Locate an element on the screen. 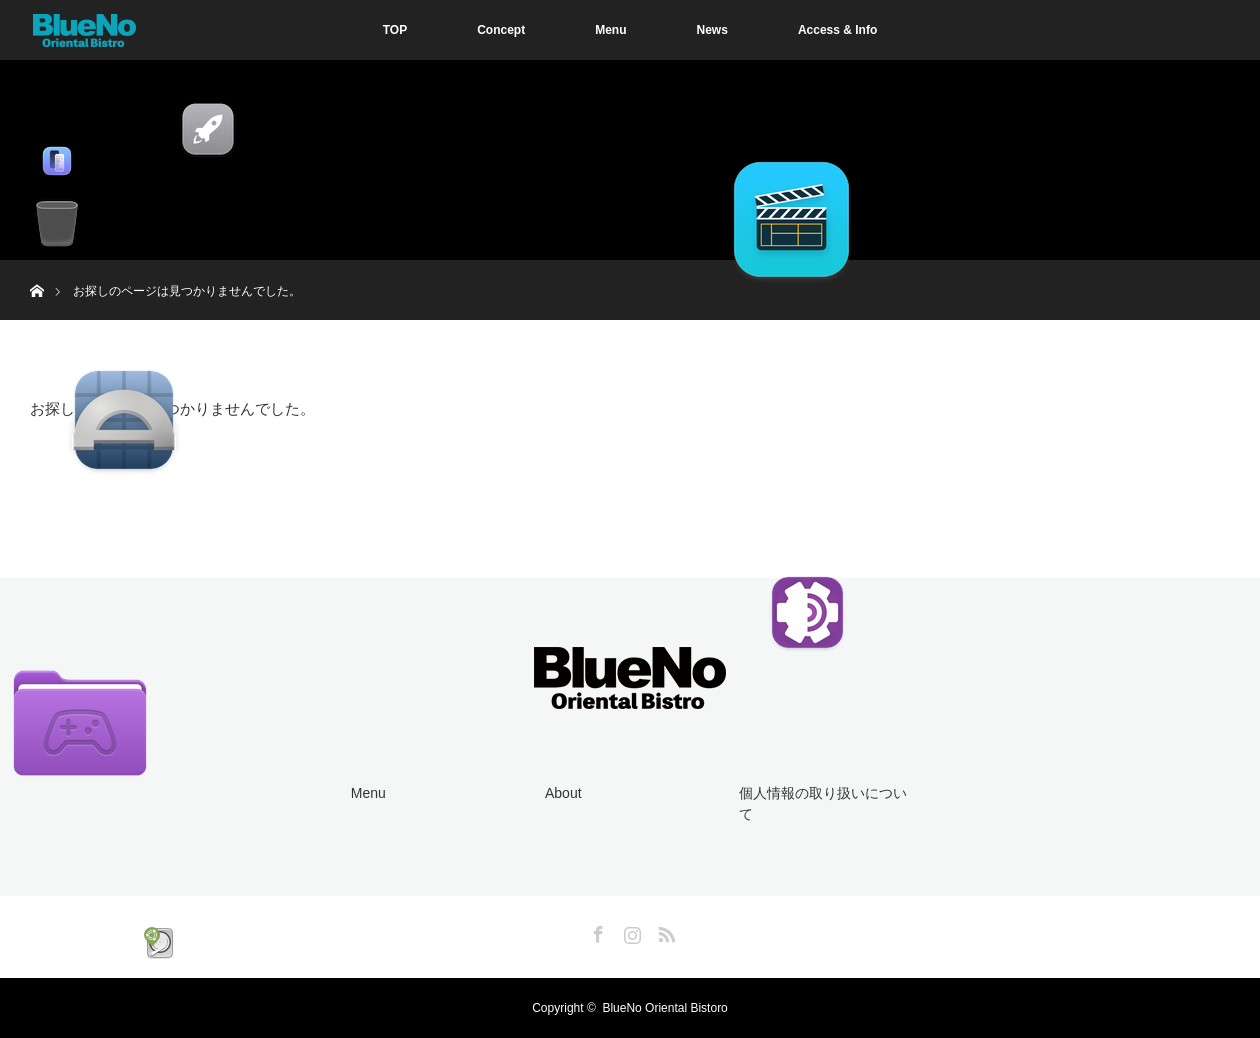 The image size is (1260, 1038). open kde connect preferences is located at coordinates (57, 161).